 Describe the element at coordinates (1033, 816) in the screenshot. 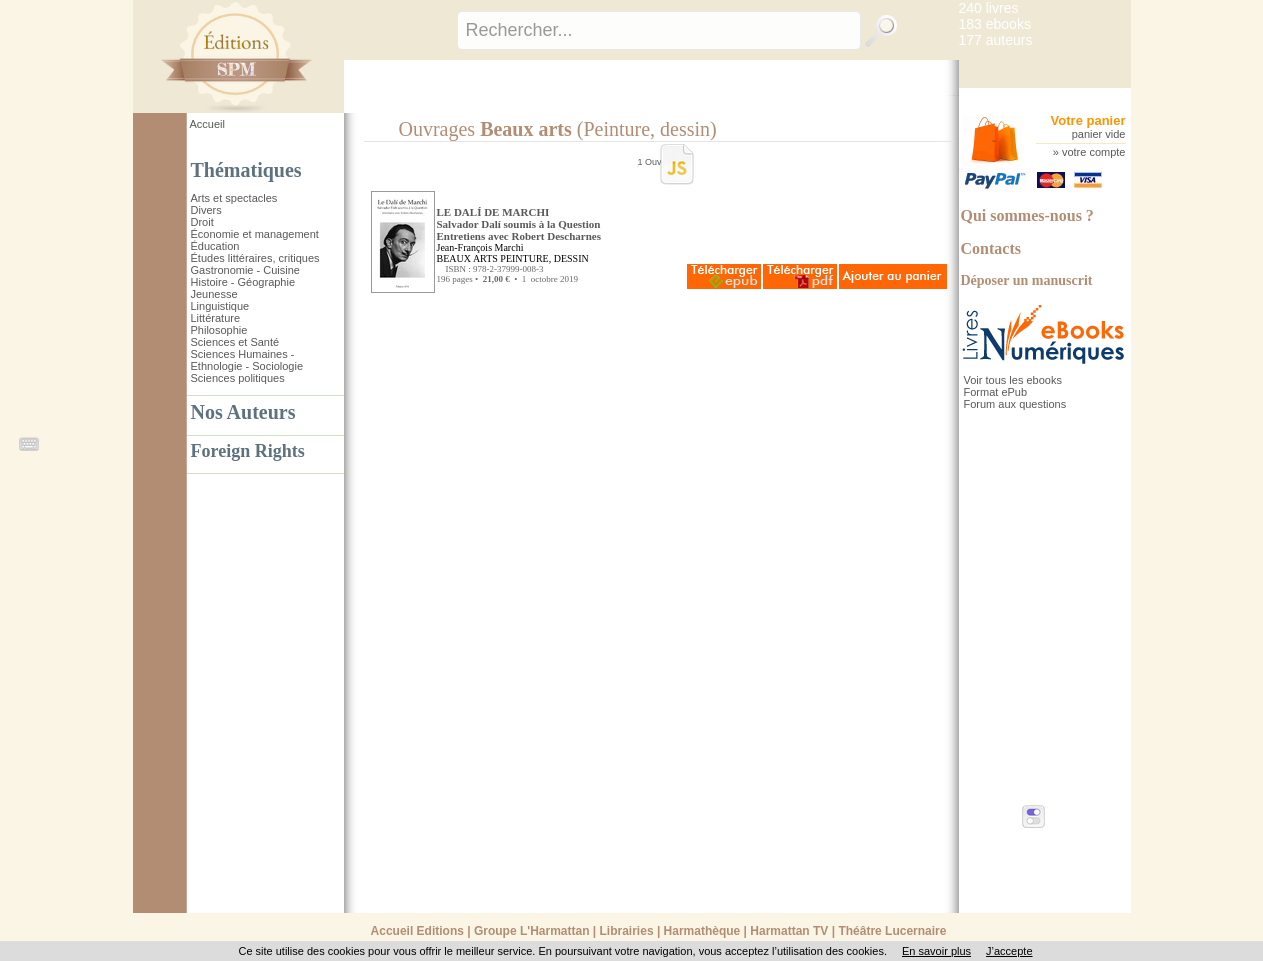

I see `open gnome tweaks to customize system settings` at that location.